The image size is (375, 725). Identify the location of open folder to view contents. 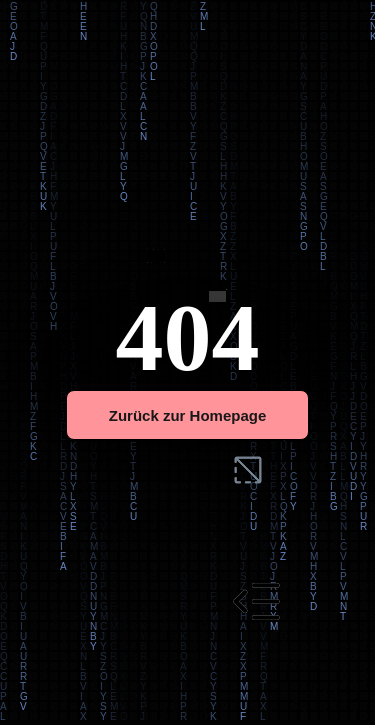
(217, 295).